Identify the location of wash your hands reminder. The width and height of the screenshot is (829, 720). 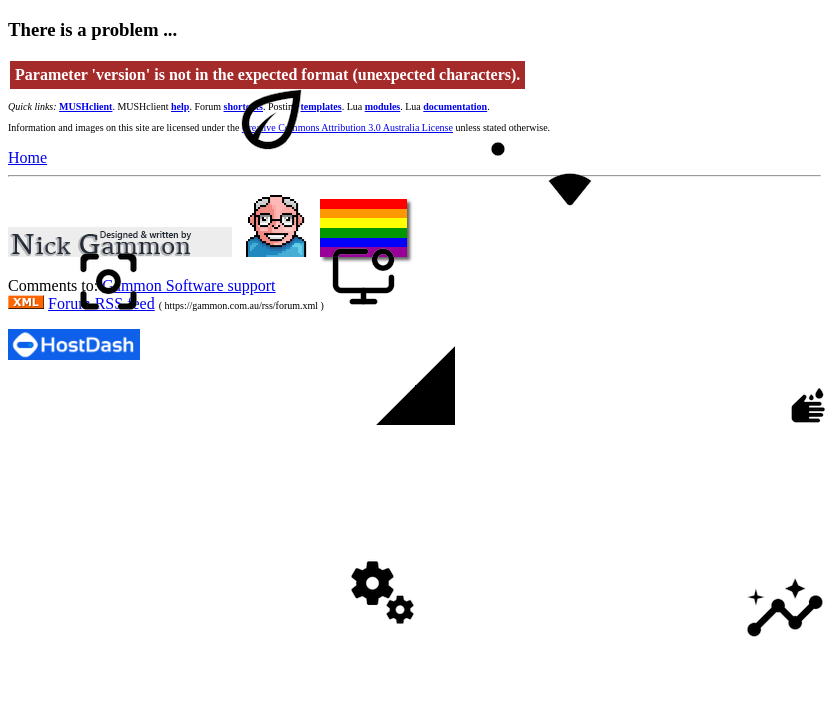
(809, 405).